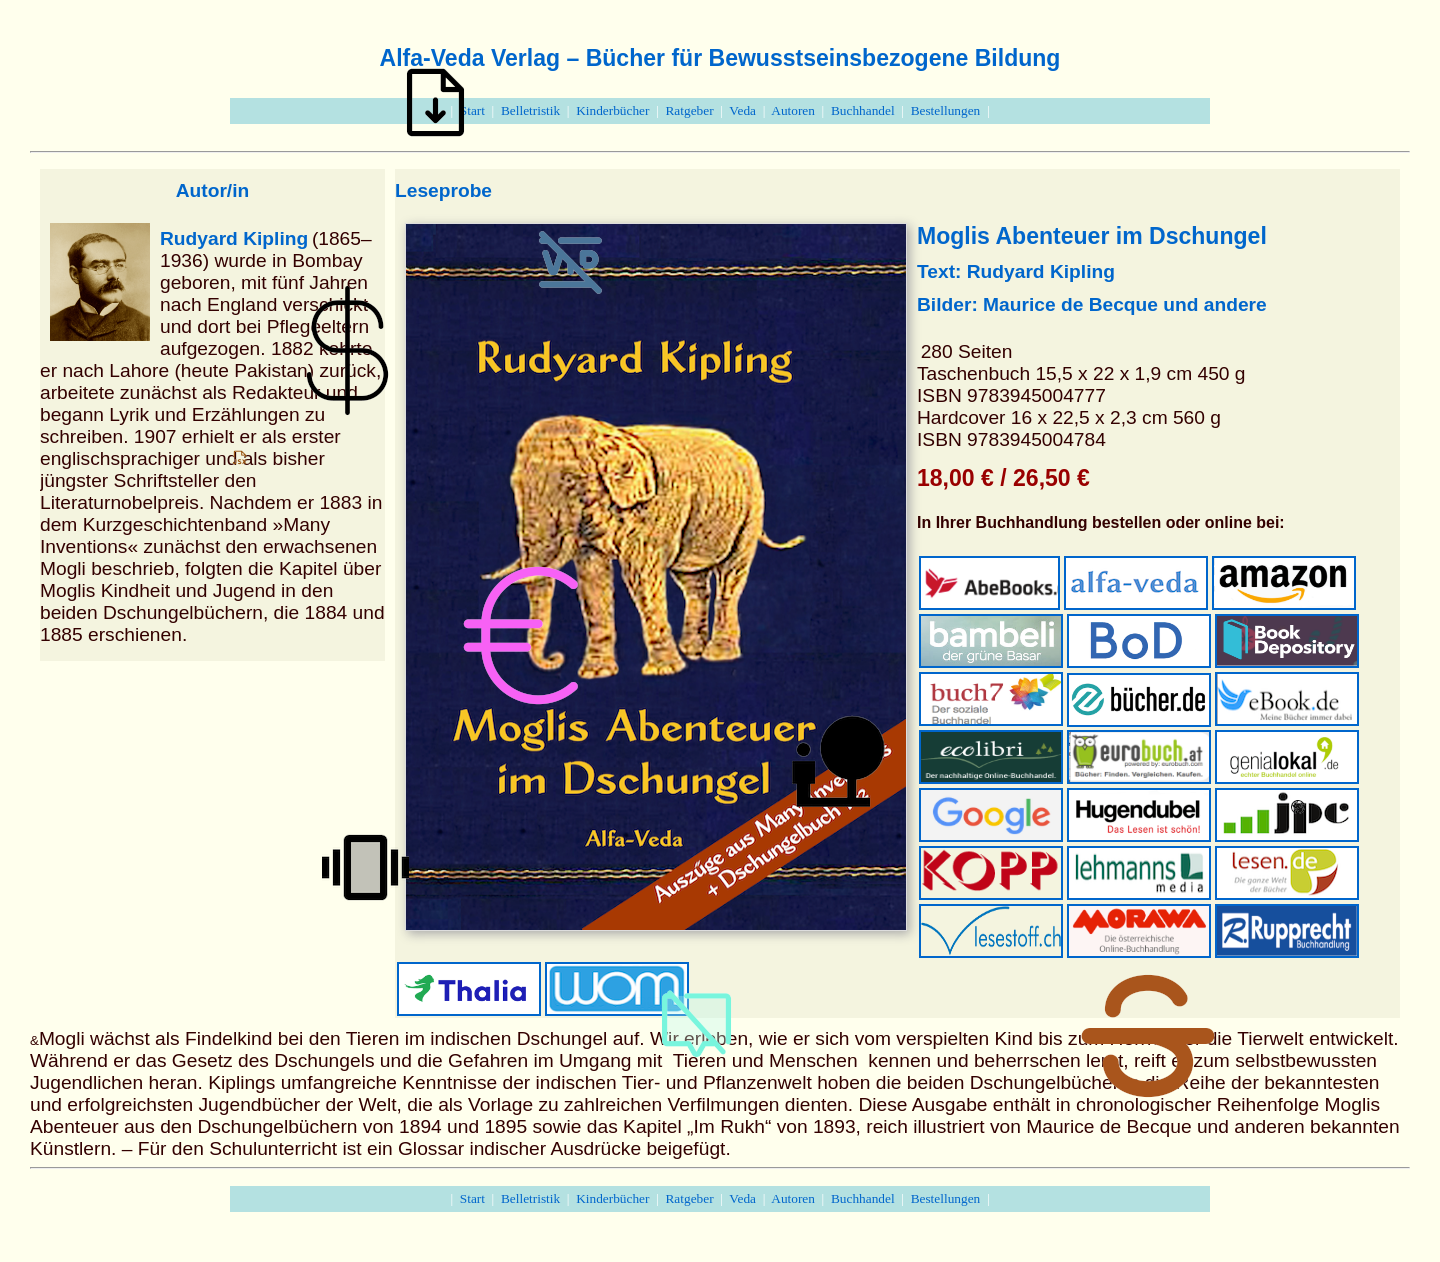  I want to click on mute or disable chat notifications, so click(696, 1022).